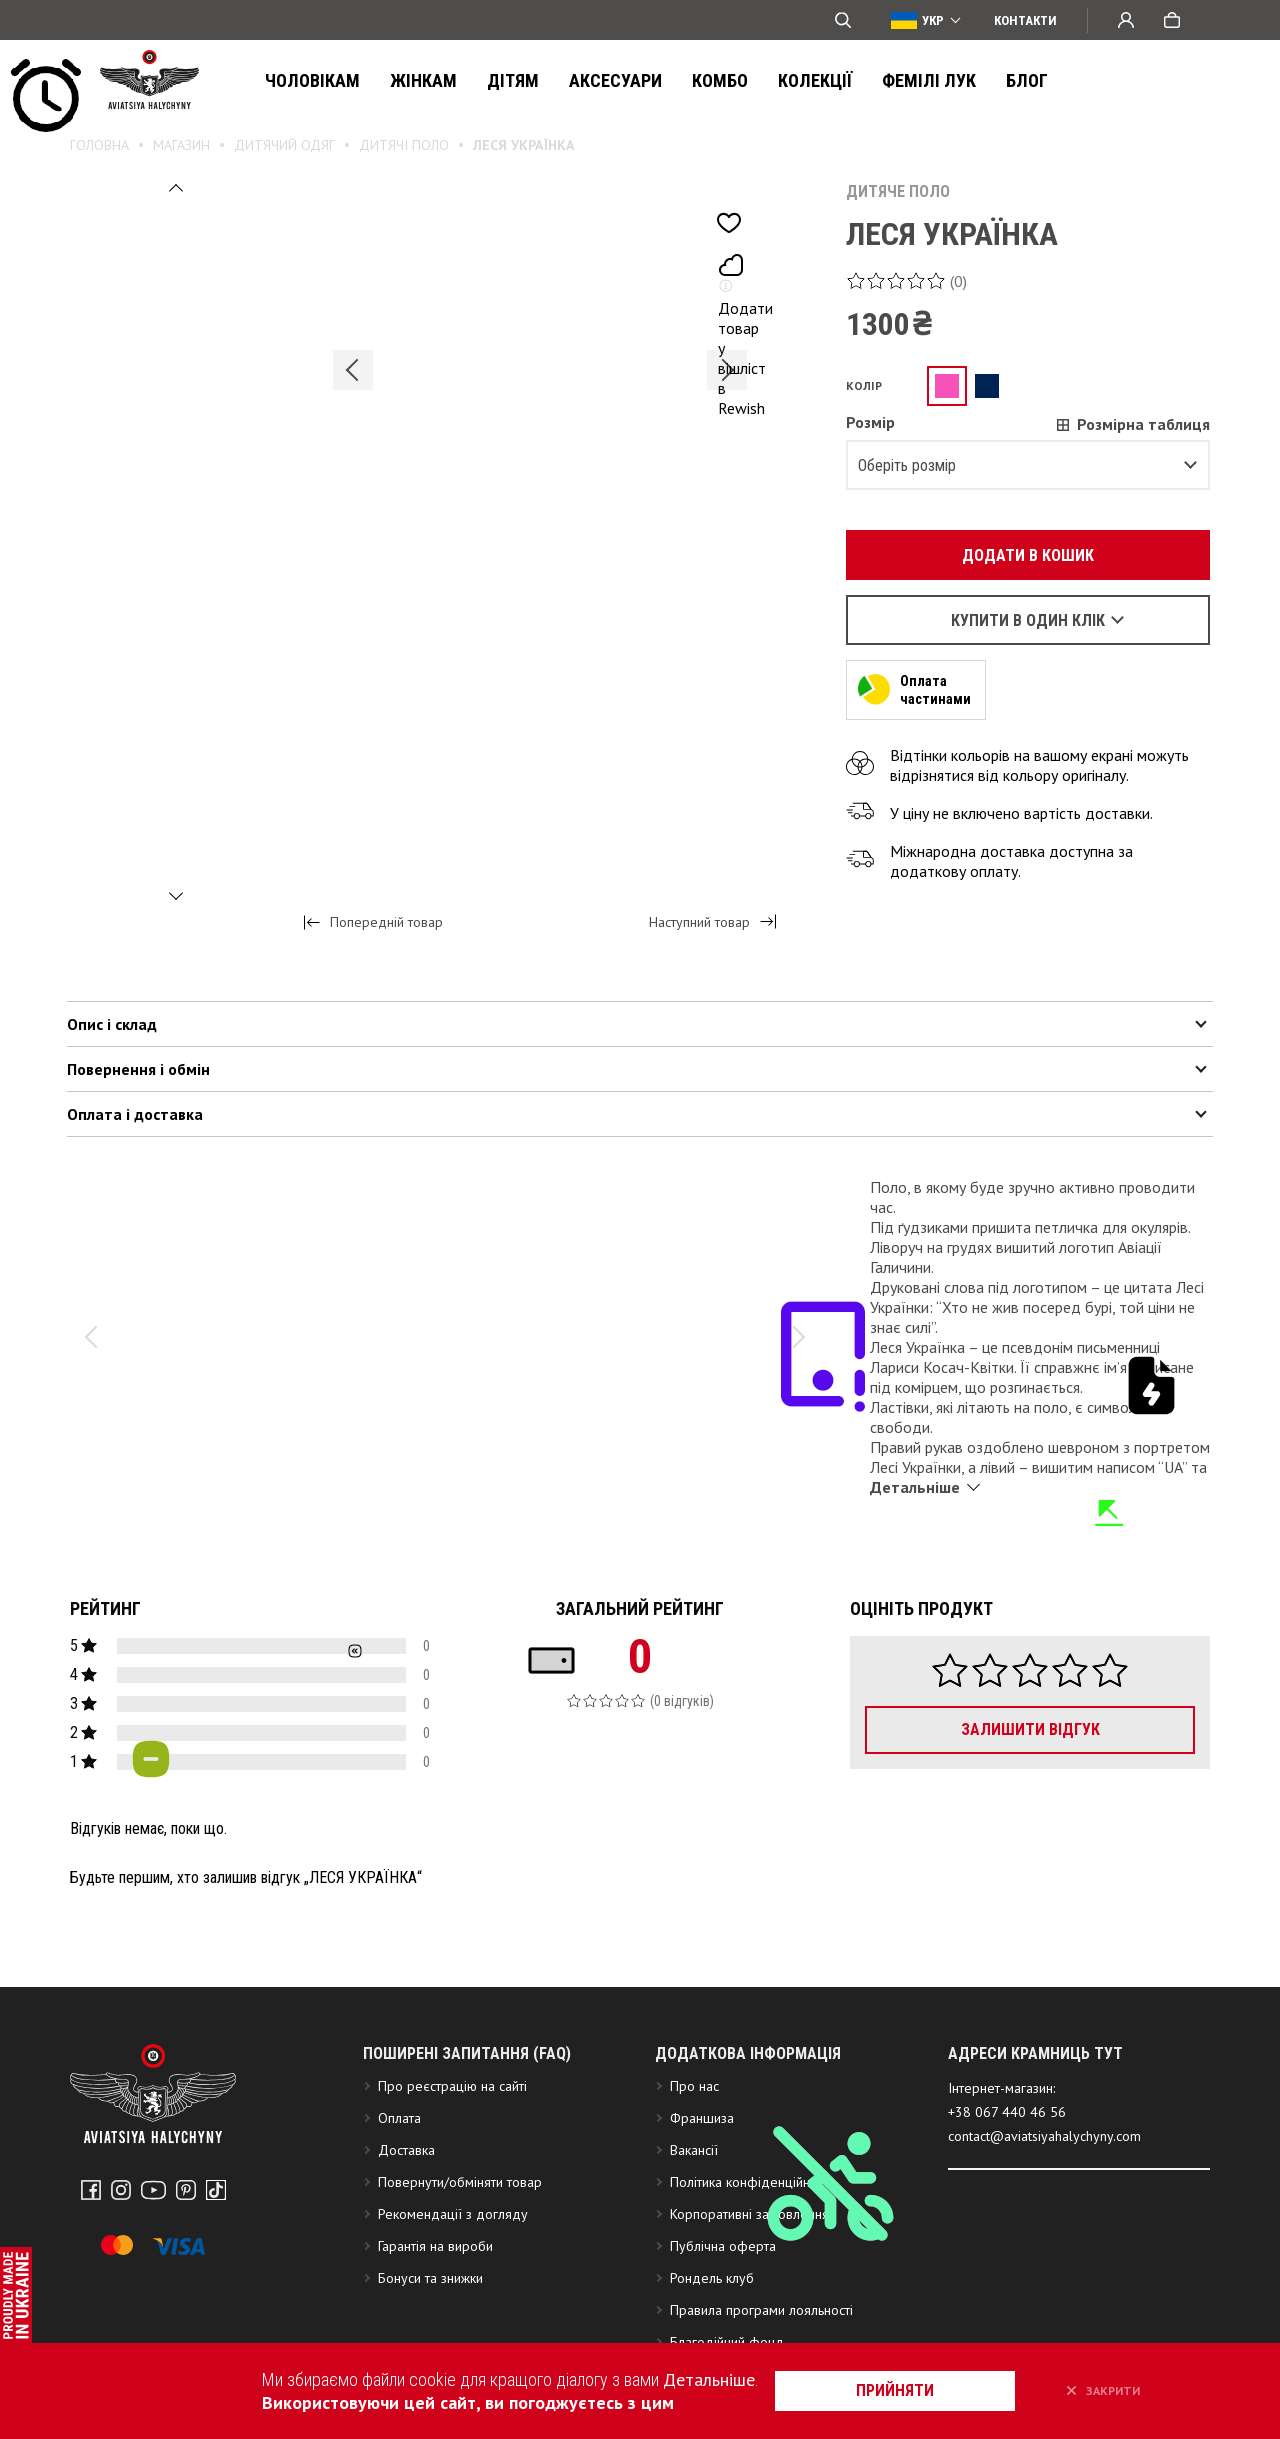  Describe the element at coordinates (551, 1660) in the screenshot. I see `access local storage or disk drive` at that location.